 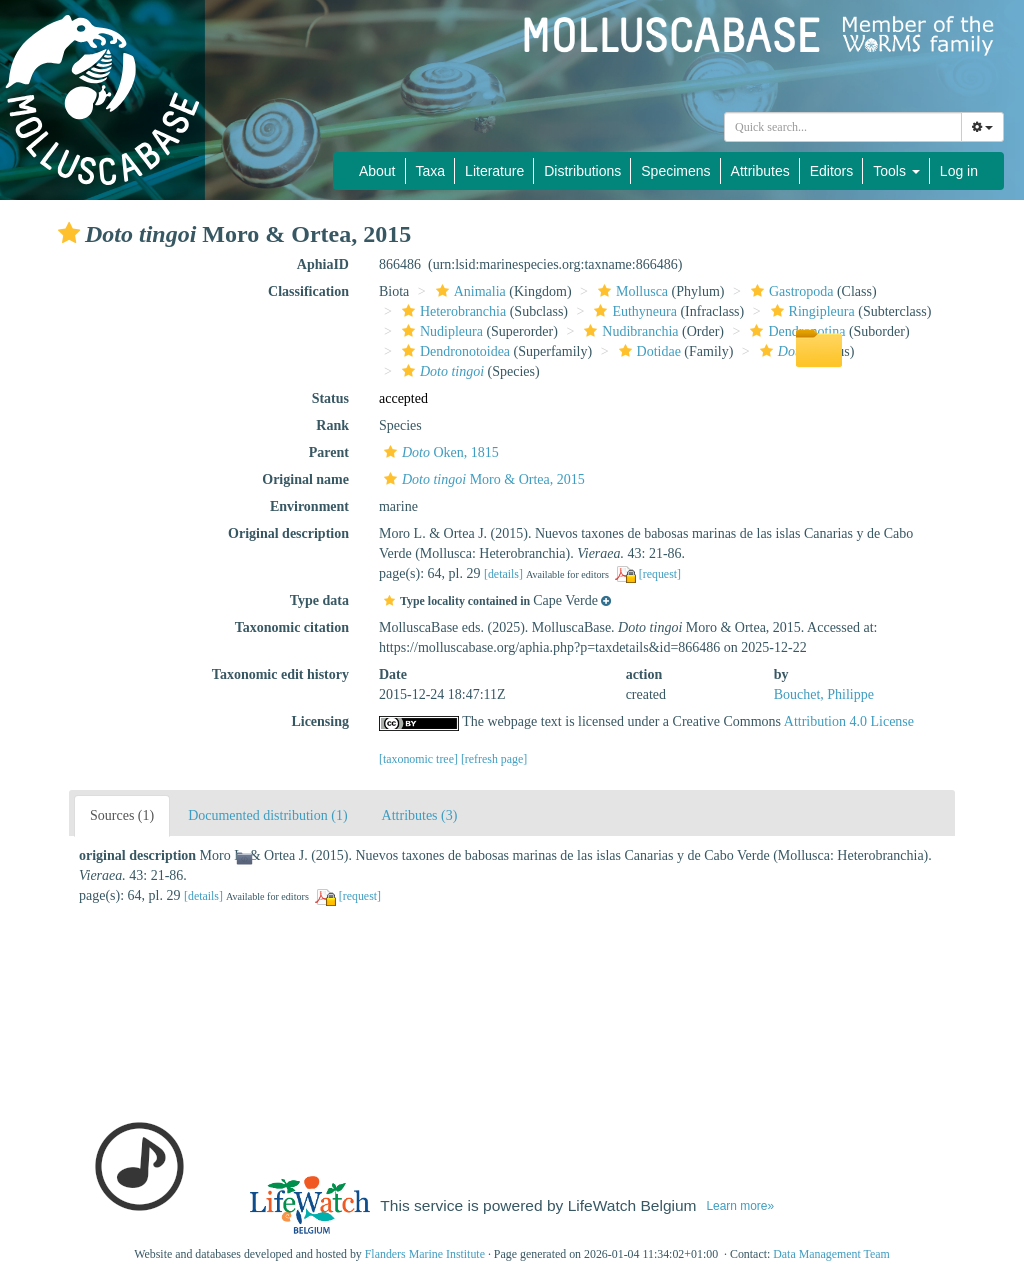 What do you see at coordinates (244, 858) in the screenshot?
I see `open your code projects folder` at bounding box center [244, 858].